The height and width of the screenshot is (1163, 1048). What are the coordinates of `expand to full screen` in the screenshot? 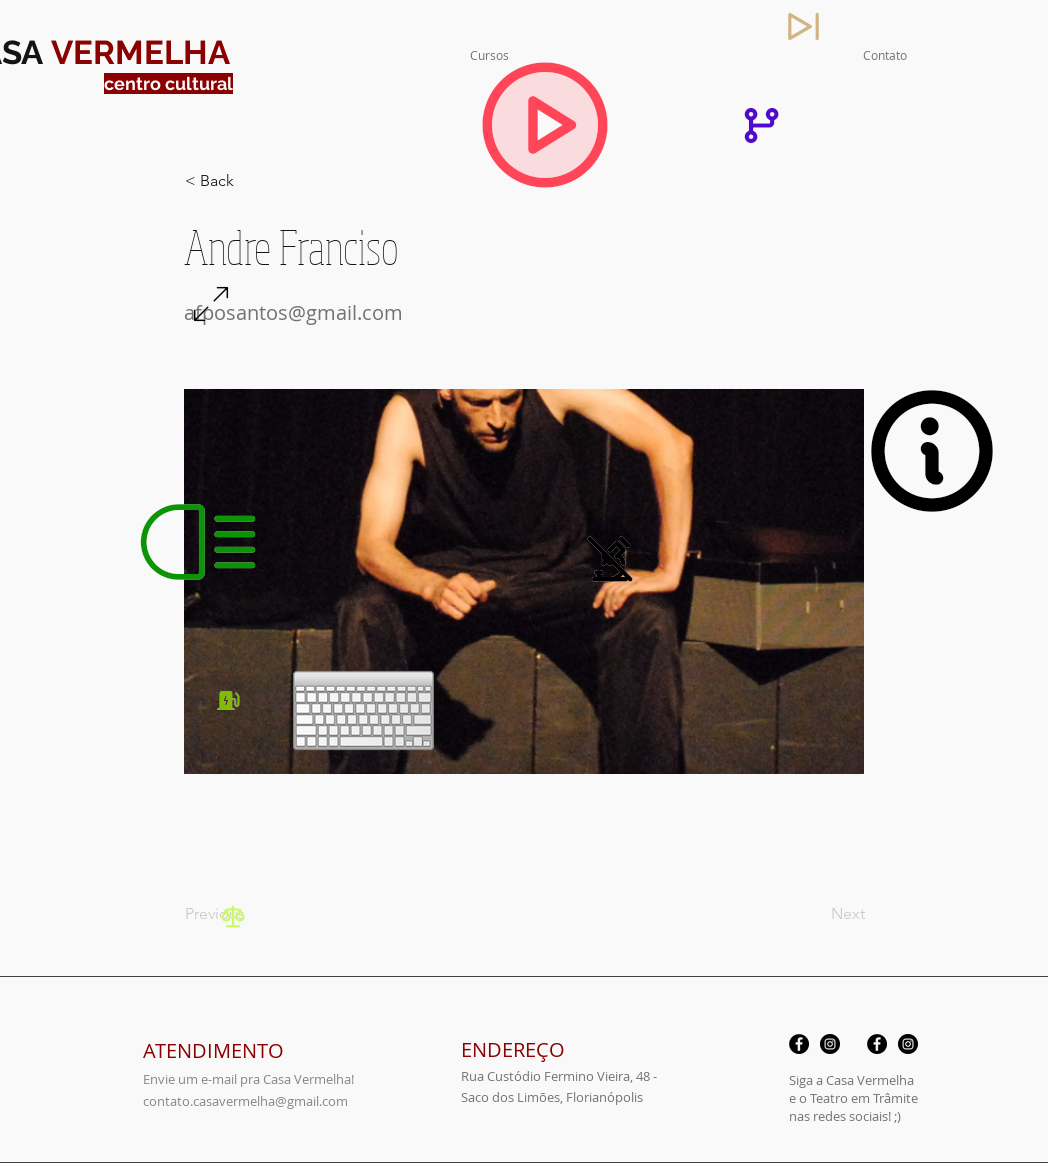 It's located at (211, 304).